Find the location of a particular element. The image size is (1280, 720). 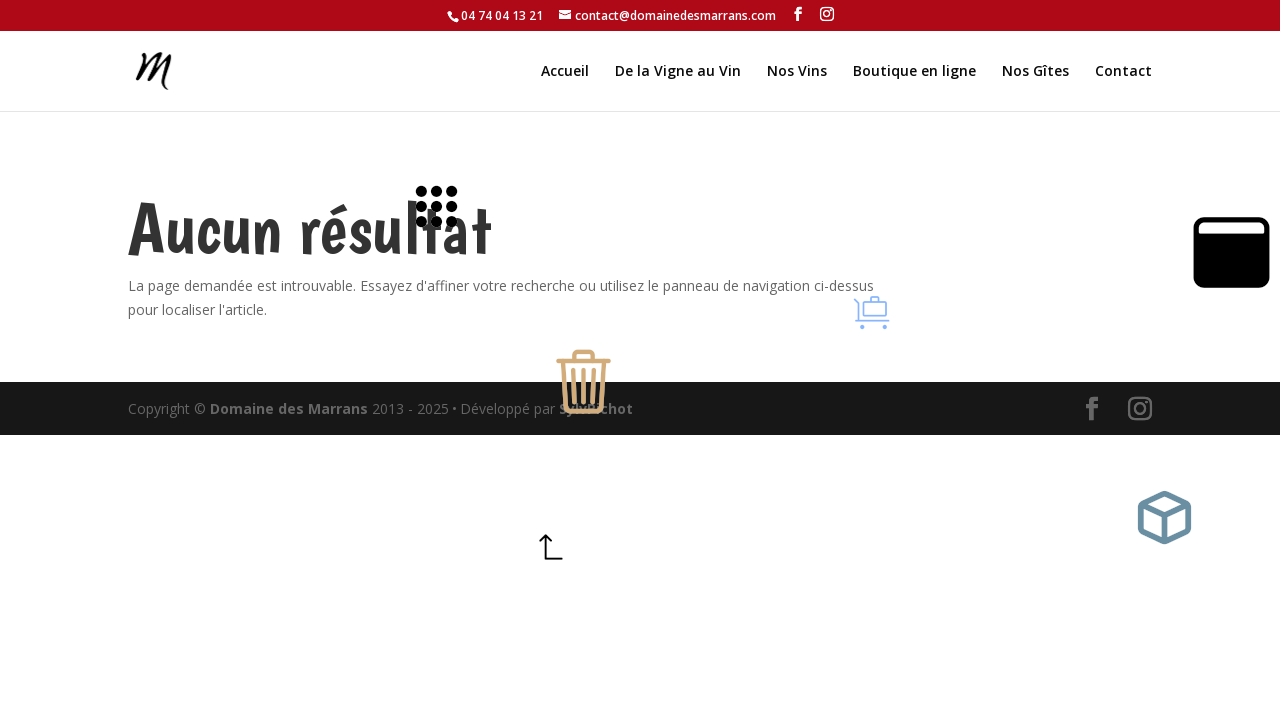

open the app drawer or menu is located at coordinates (436, 206).